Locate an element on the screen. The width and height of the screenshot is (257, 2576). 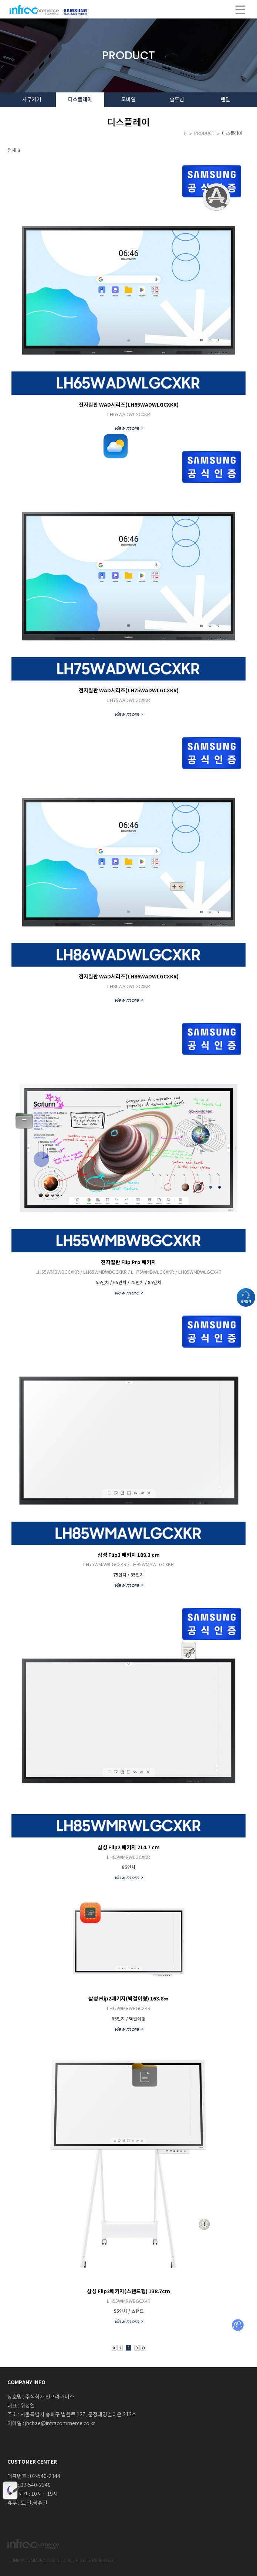
switch to a different user account is located at coordinates (238, 2325).